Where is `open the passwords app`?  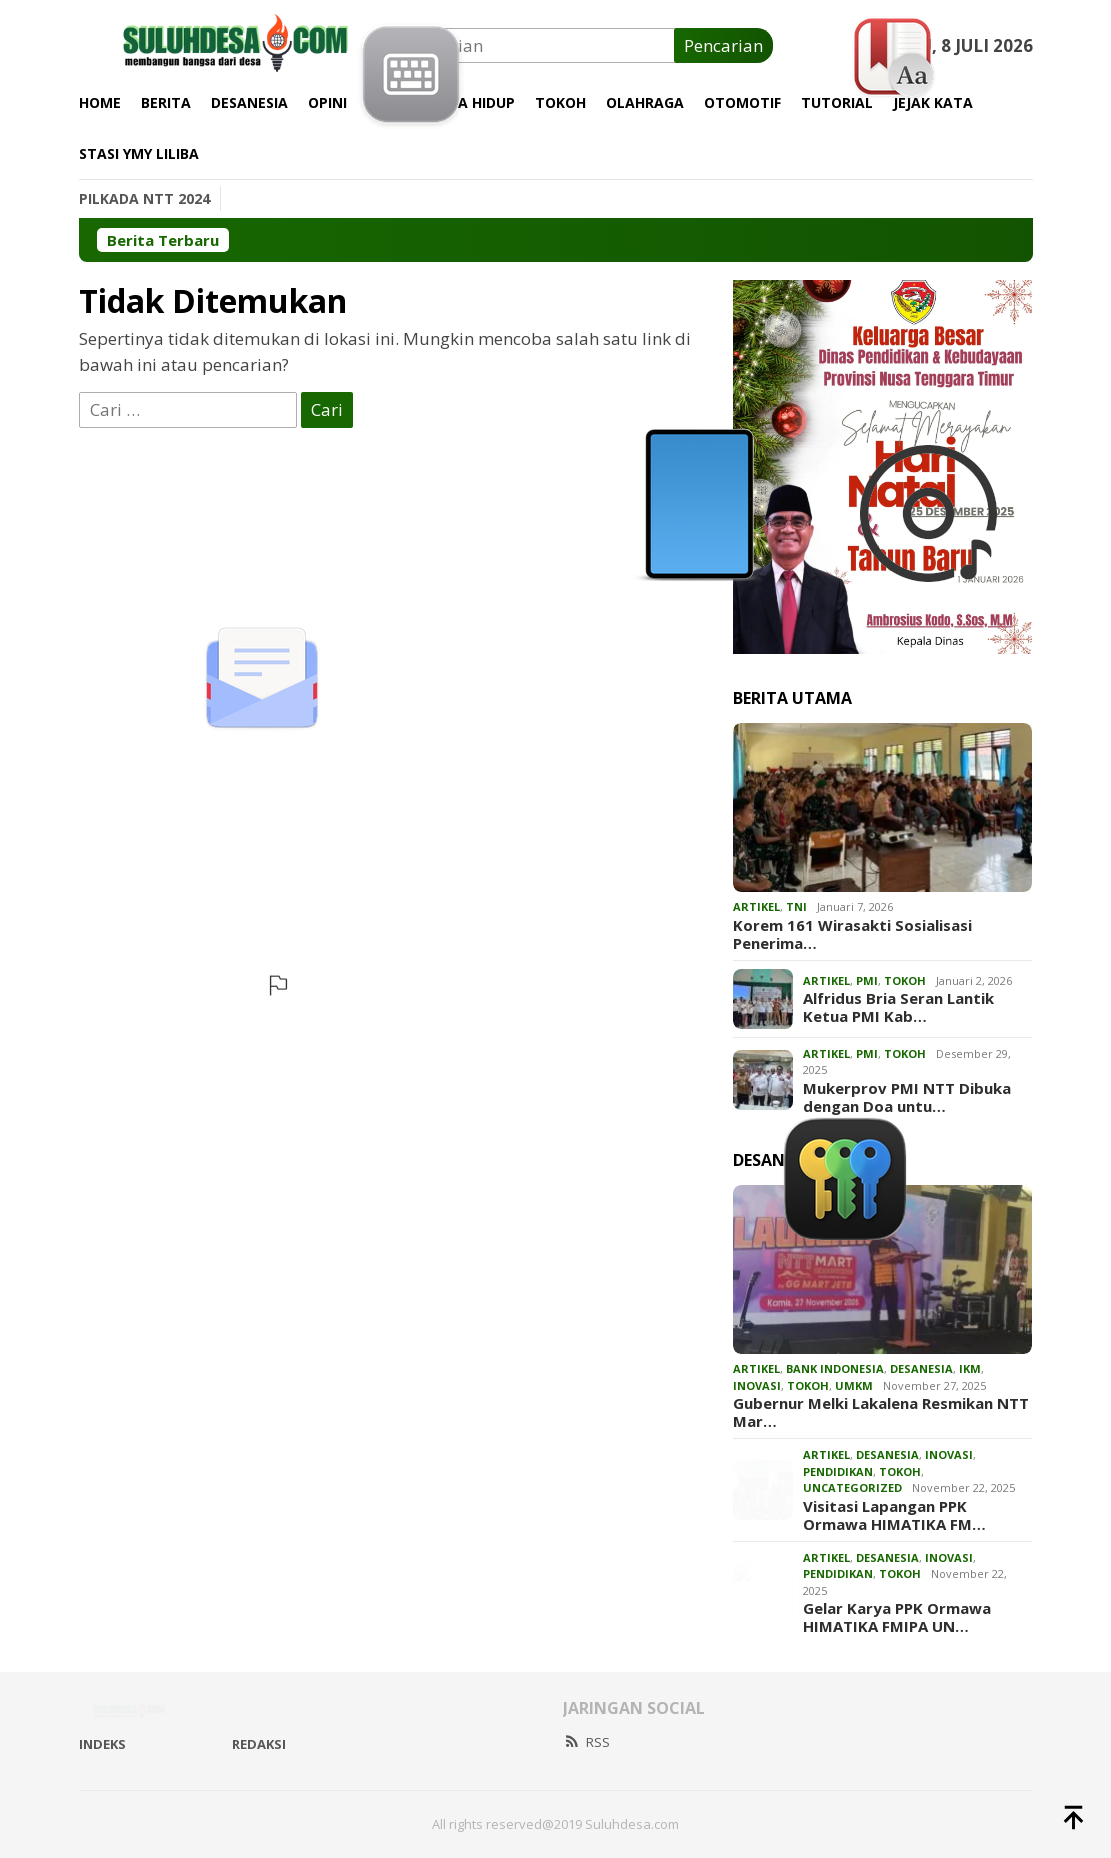 open the passwords app is located at coordinates (845, 1179).